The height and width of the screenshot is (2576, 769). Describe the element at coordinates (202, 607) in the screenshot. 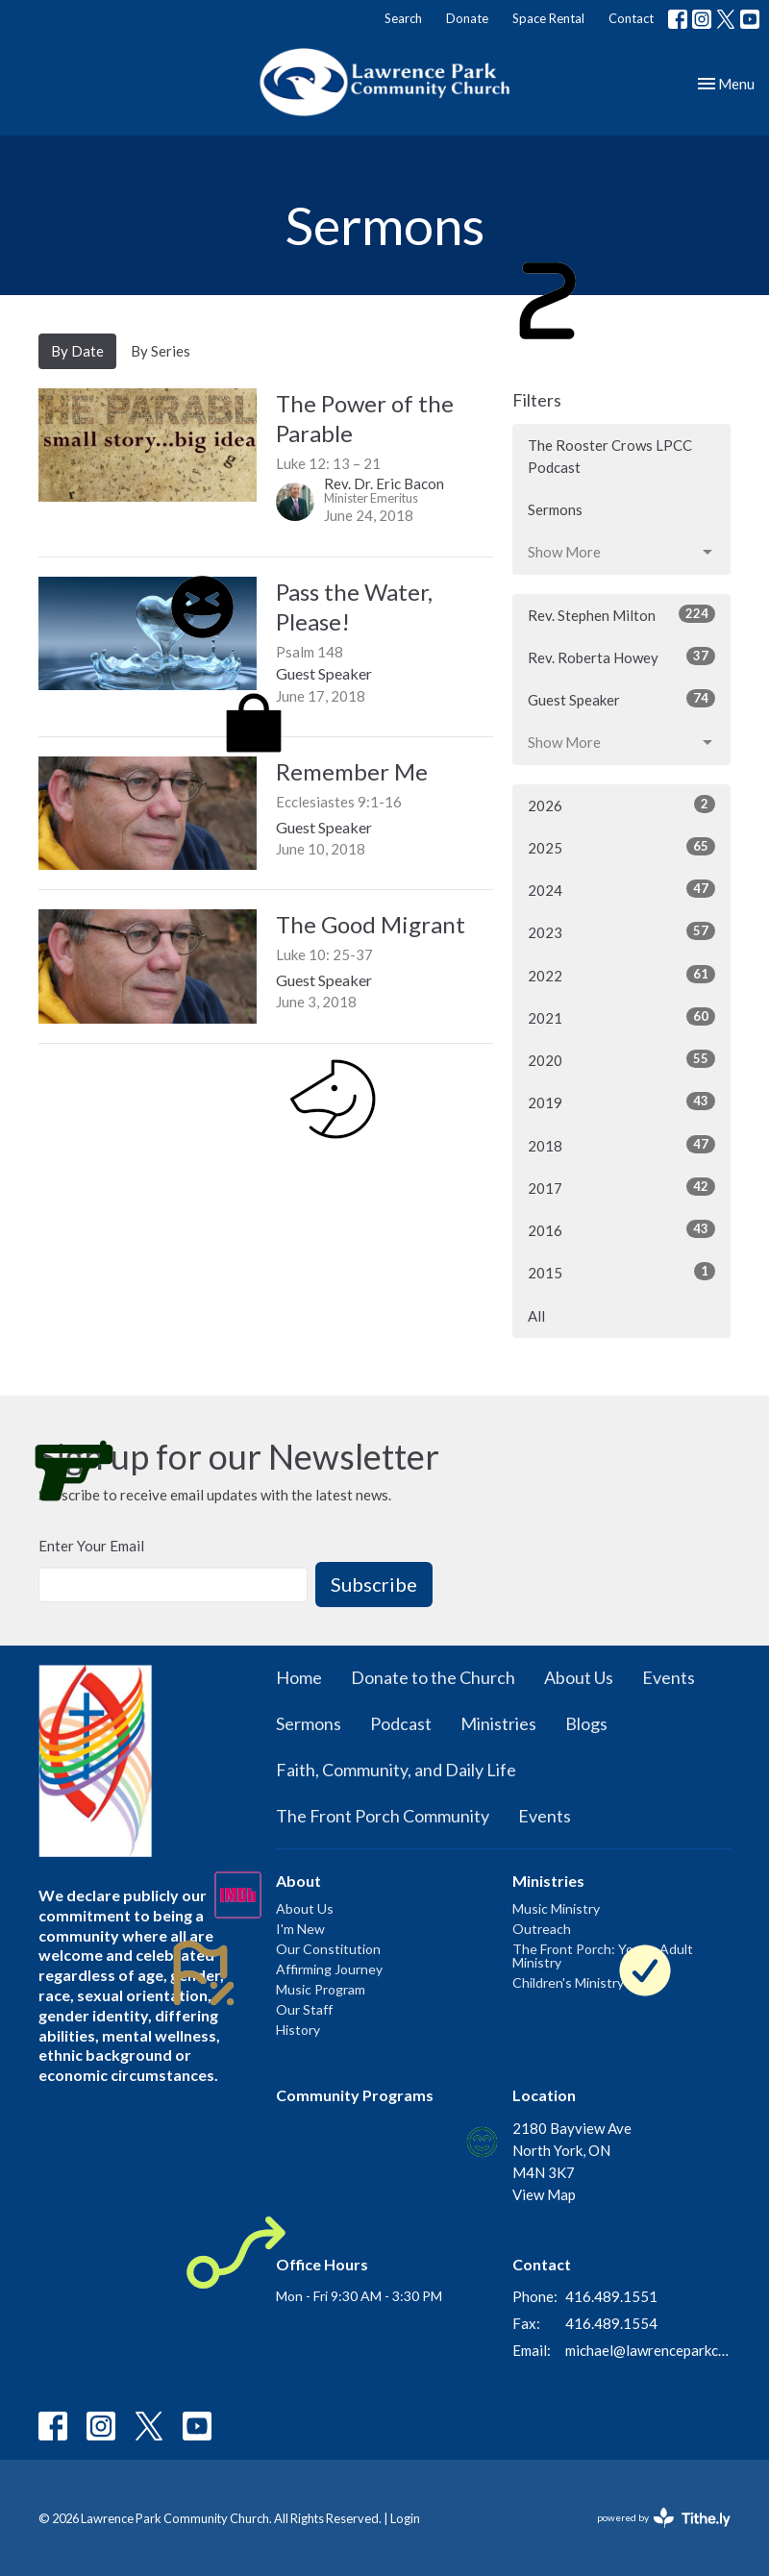

I see `react with a laughing emoji` at that location.